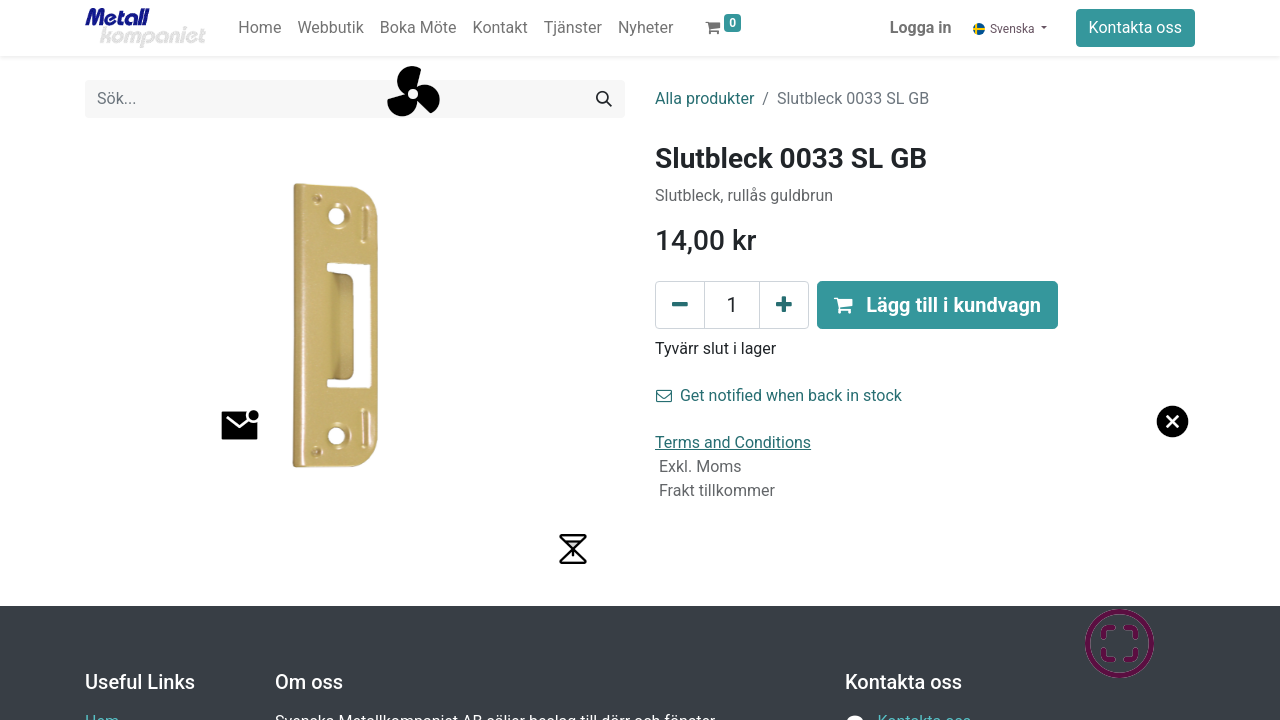 The height and width of the screenshot is (720, 1280). Describe the element at coordinates (573, 549) in the screenshot. I see `indicates loading or processing in progress` at that location.